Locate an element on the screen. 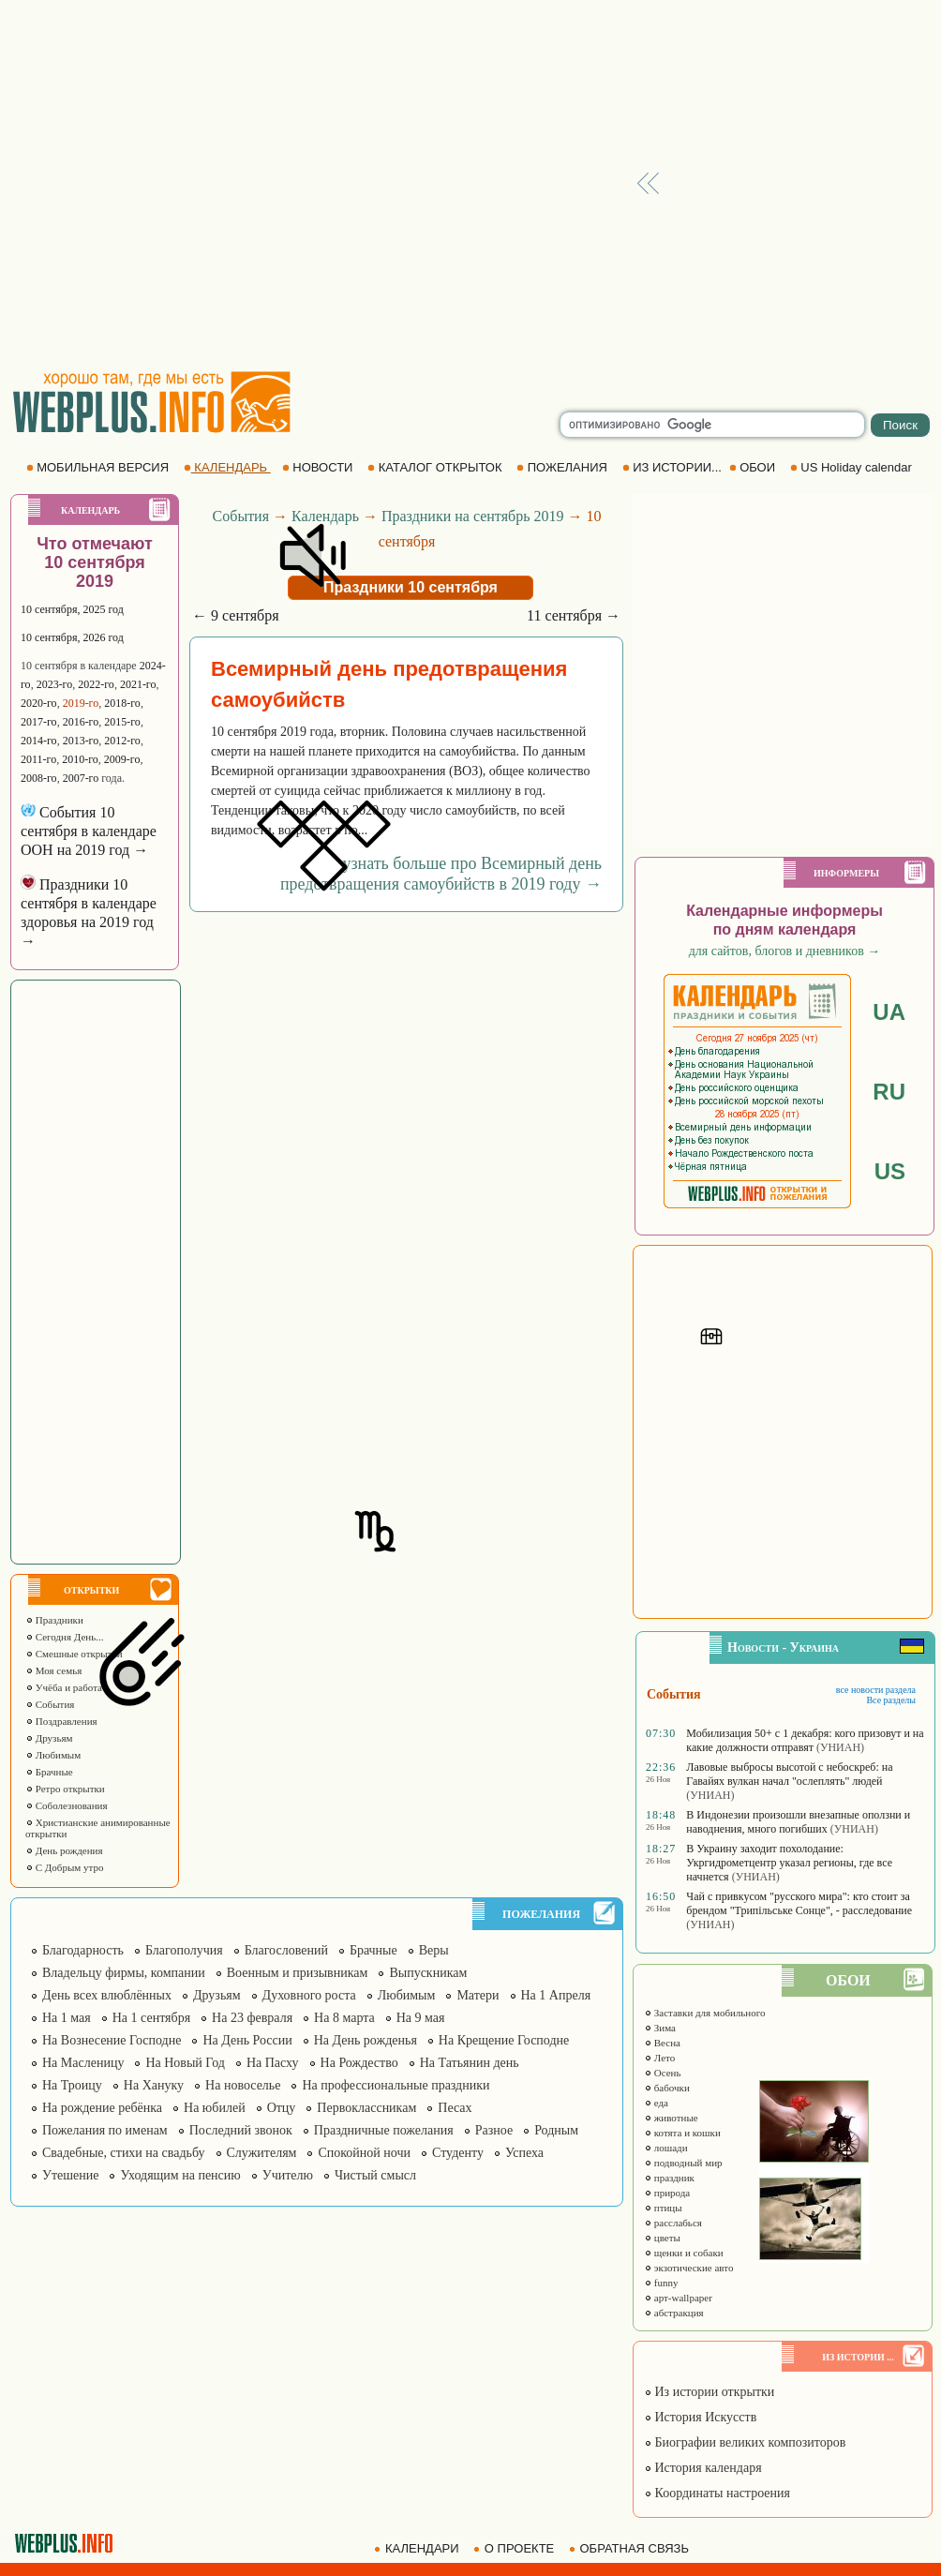  indicates virgo zodiac sign is located at coordinates (376, 1530).